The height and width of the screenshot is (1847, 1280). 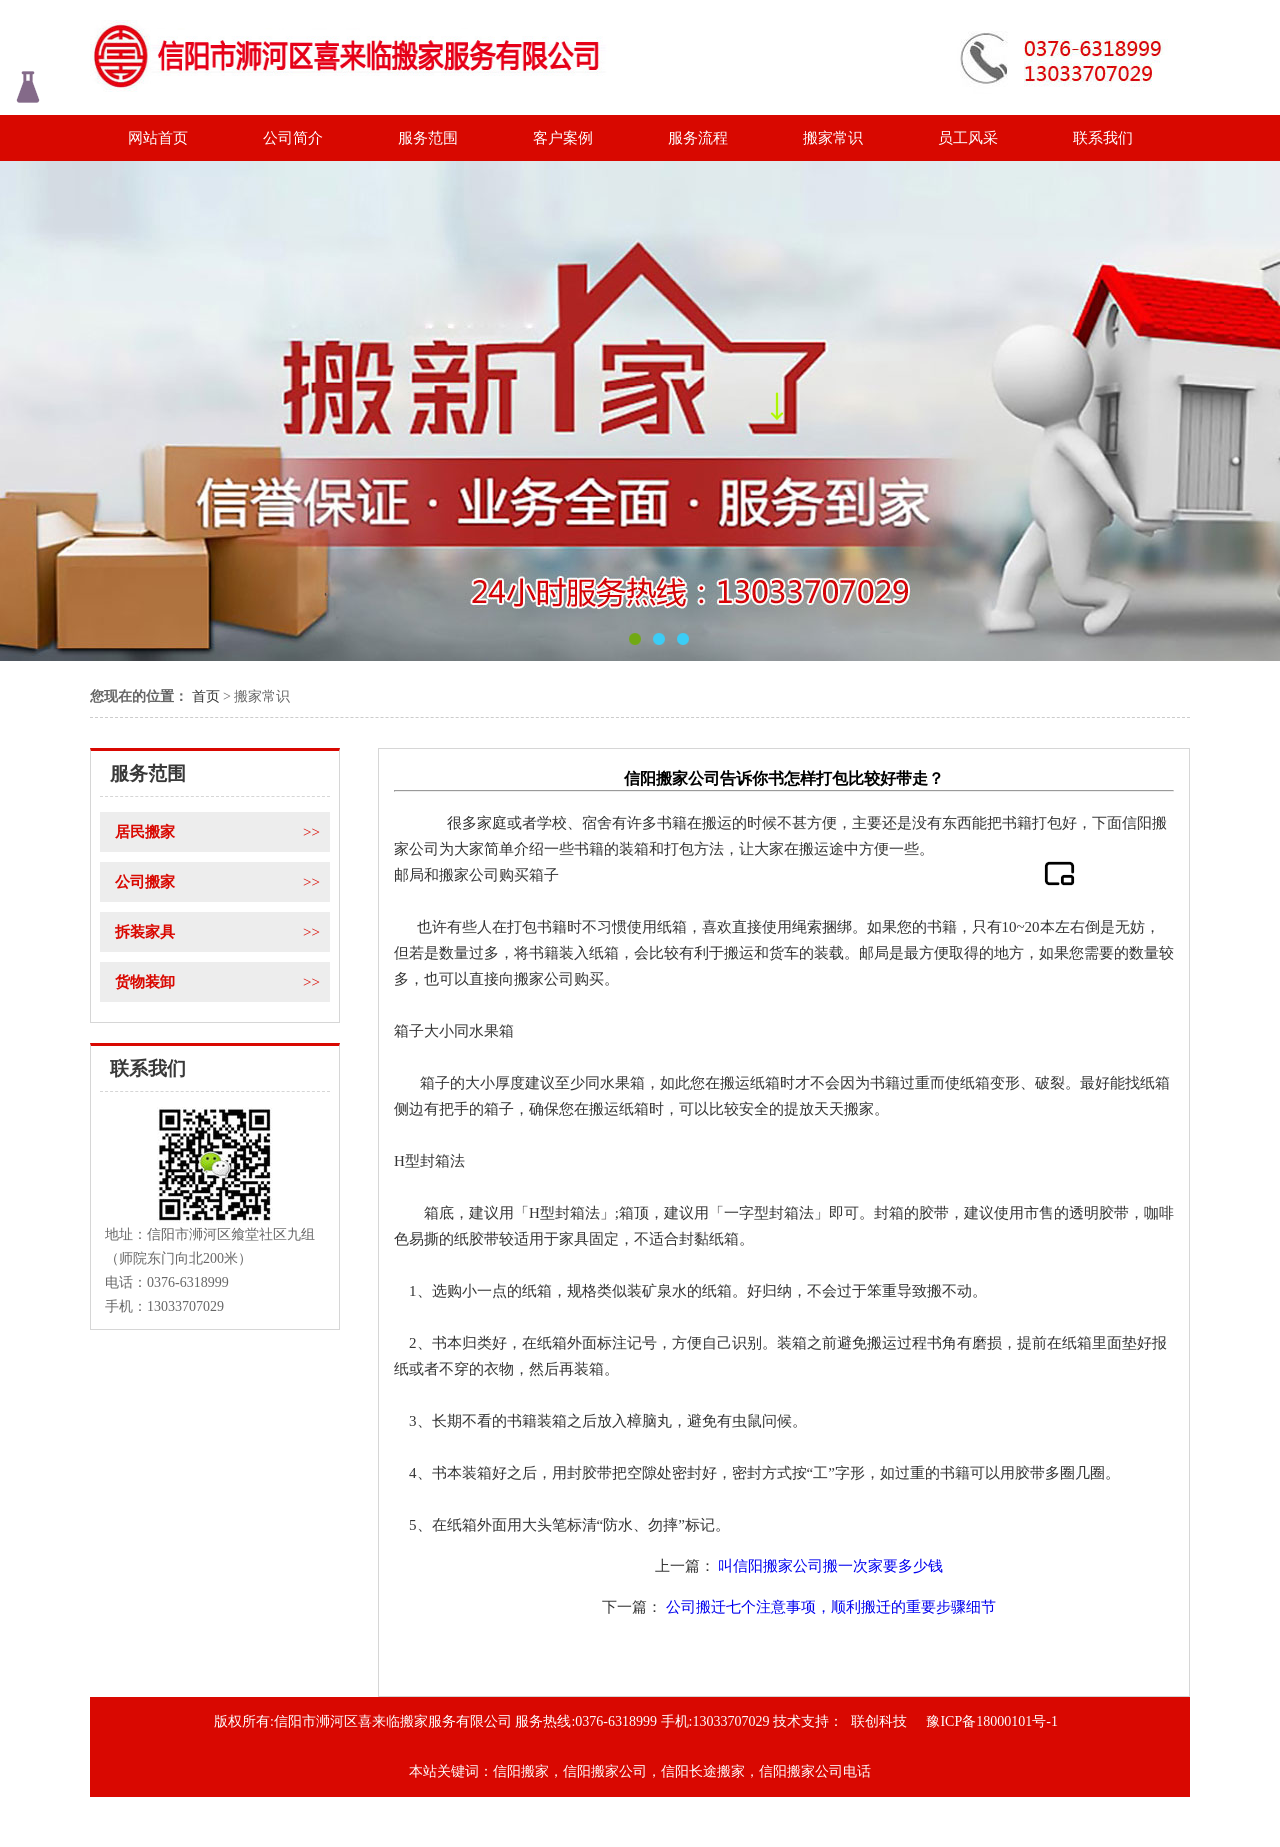 What do you see at coordinates (1059, 873) in the screenshot?
I see `enable picture-in-picture mode` at bounding box center [1059, 873].